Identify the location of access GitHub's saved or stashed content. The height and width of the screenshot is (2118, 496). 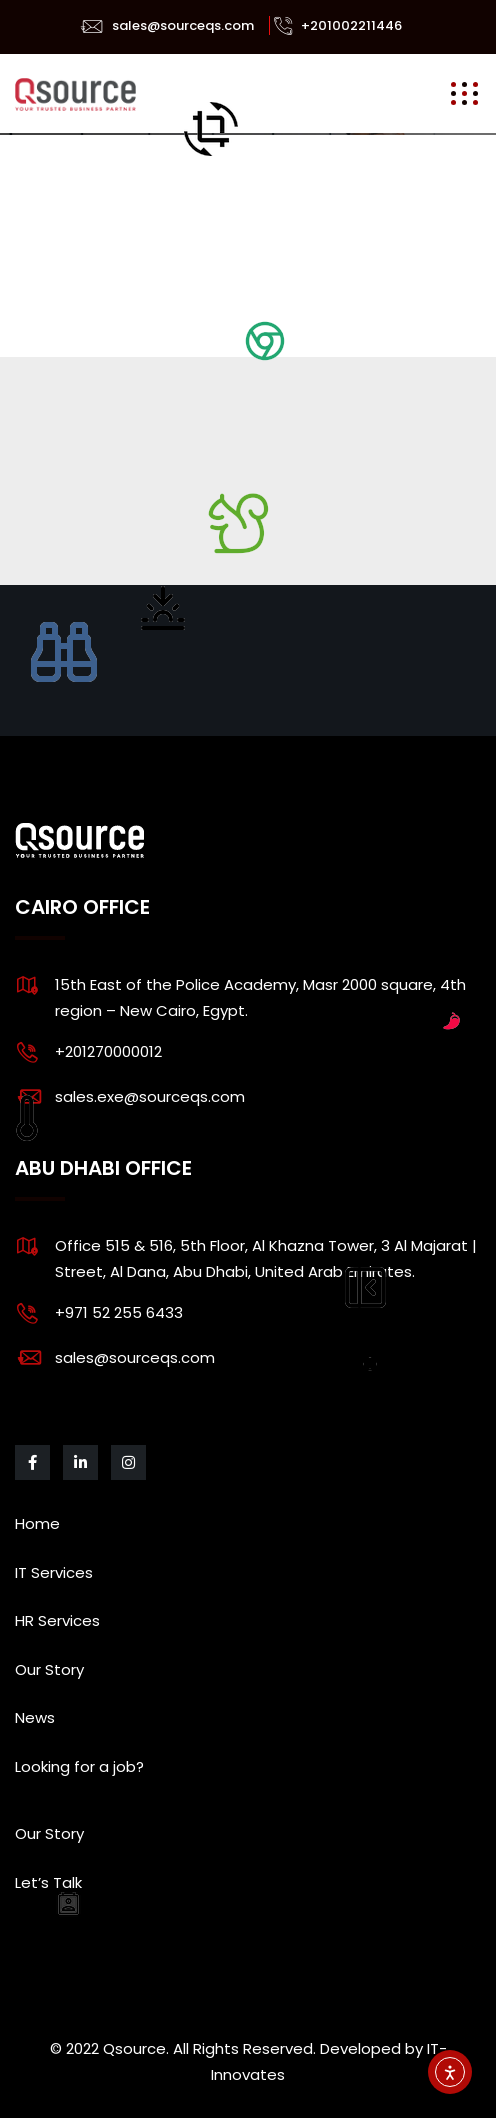
(237, 522).